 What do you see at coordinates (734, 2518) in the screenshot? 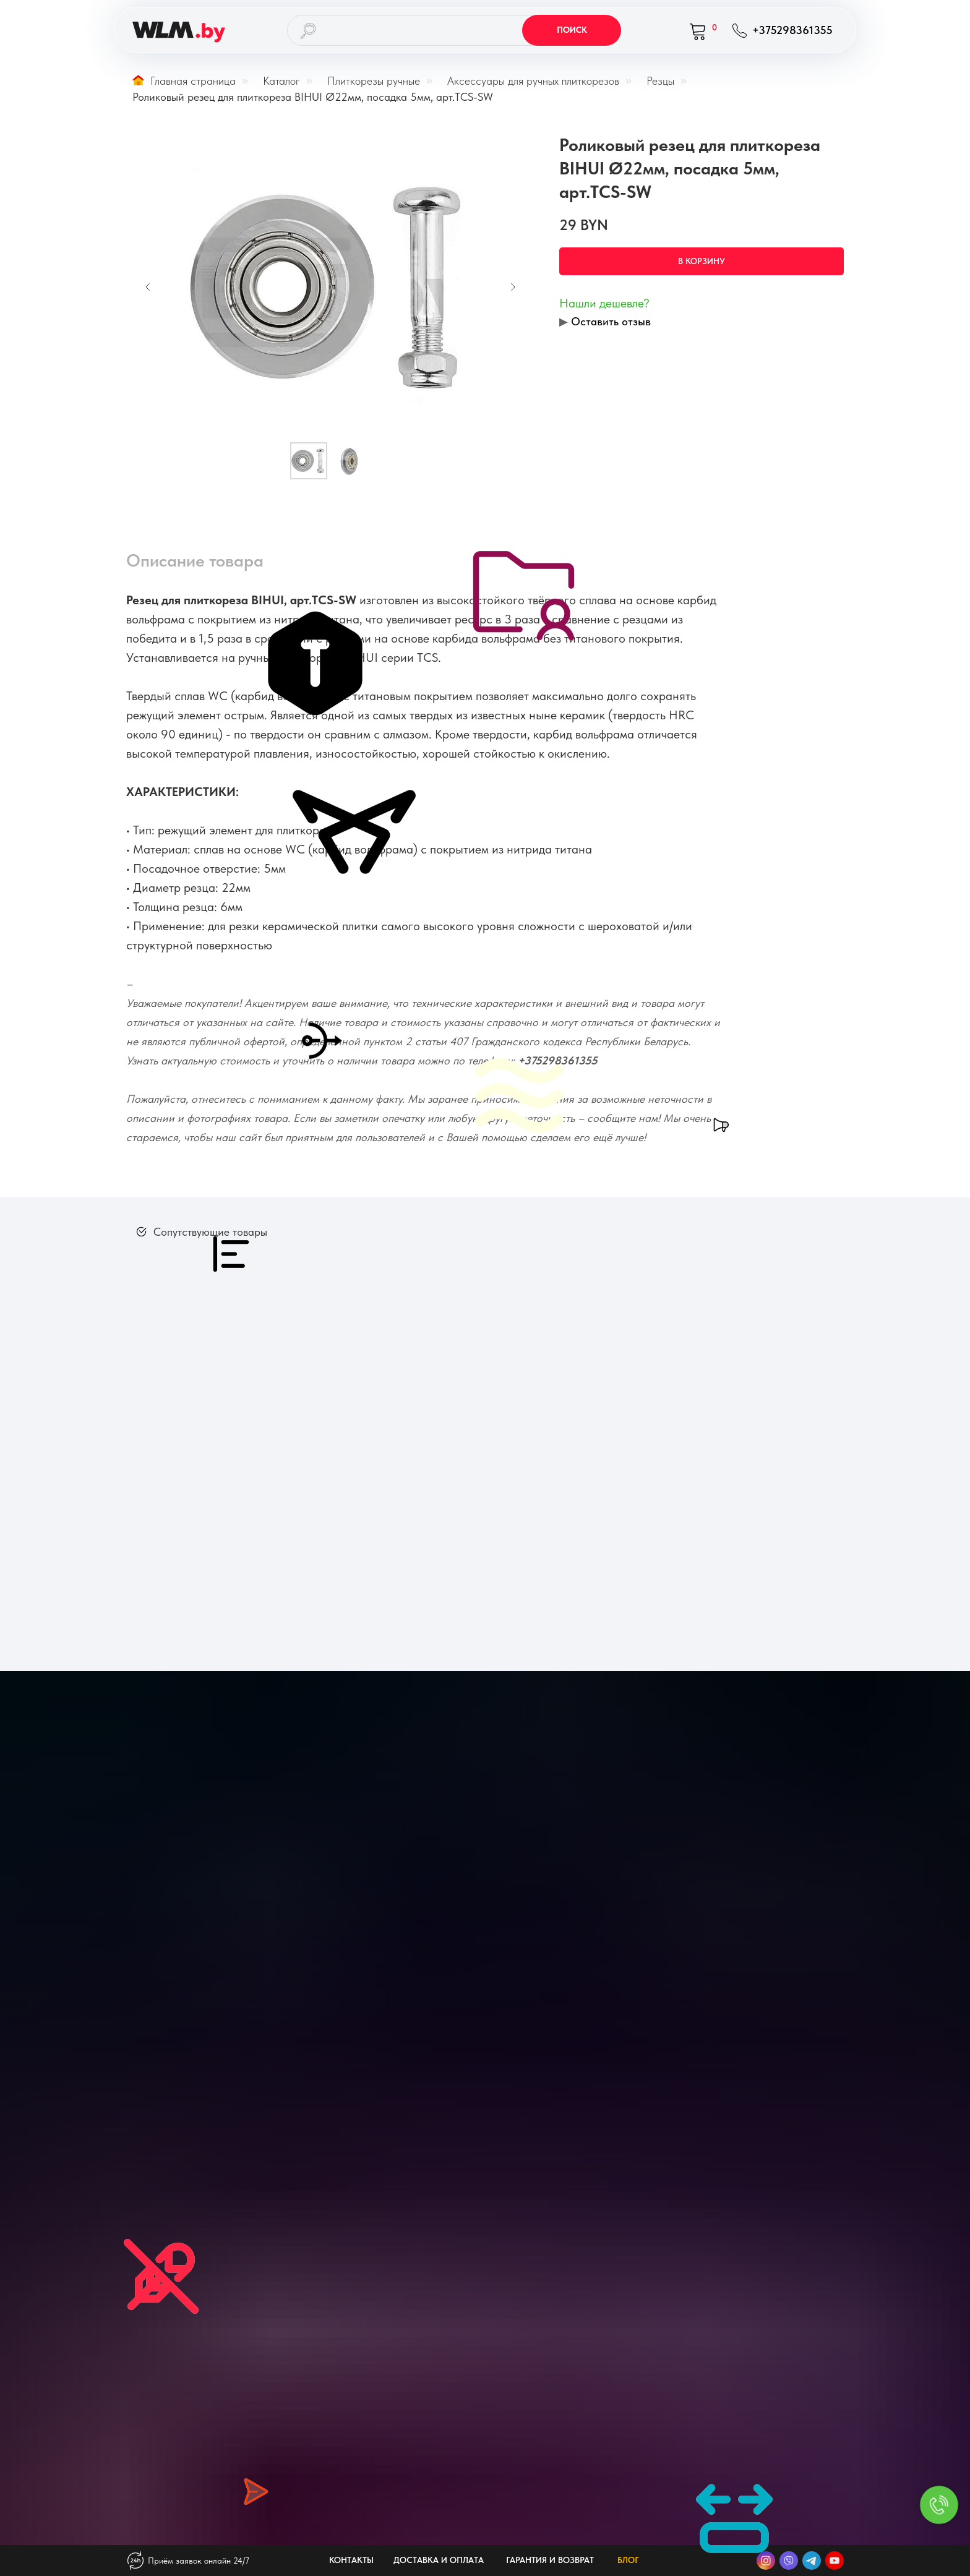
I see `auto-resize content to fit container` at bounding box center [734, 2518].